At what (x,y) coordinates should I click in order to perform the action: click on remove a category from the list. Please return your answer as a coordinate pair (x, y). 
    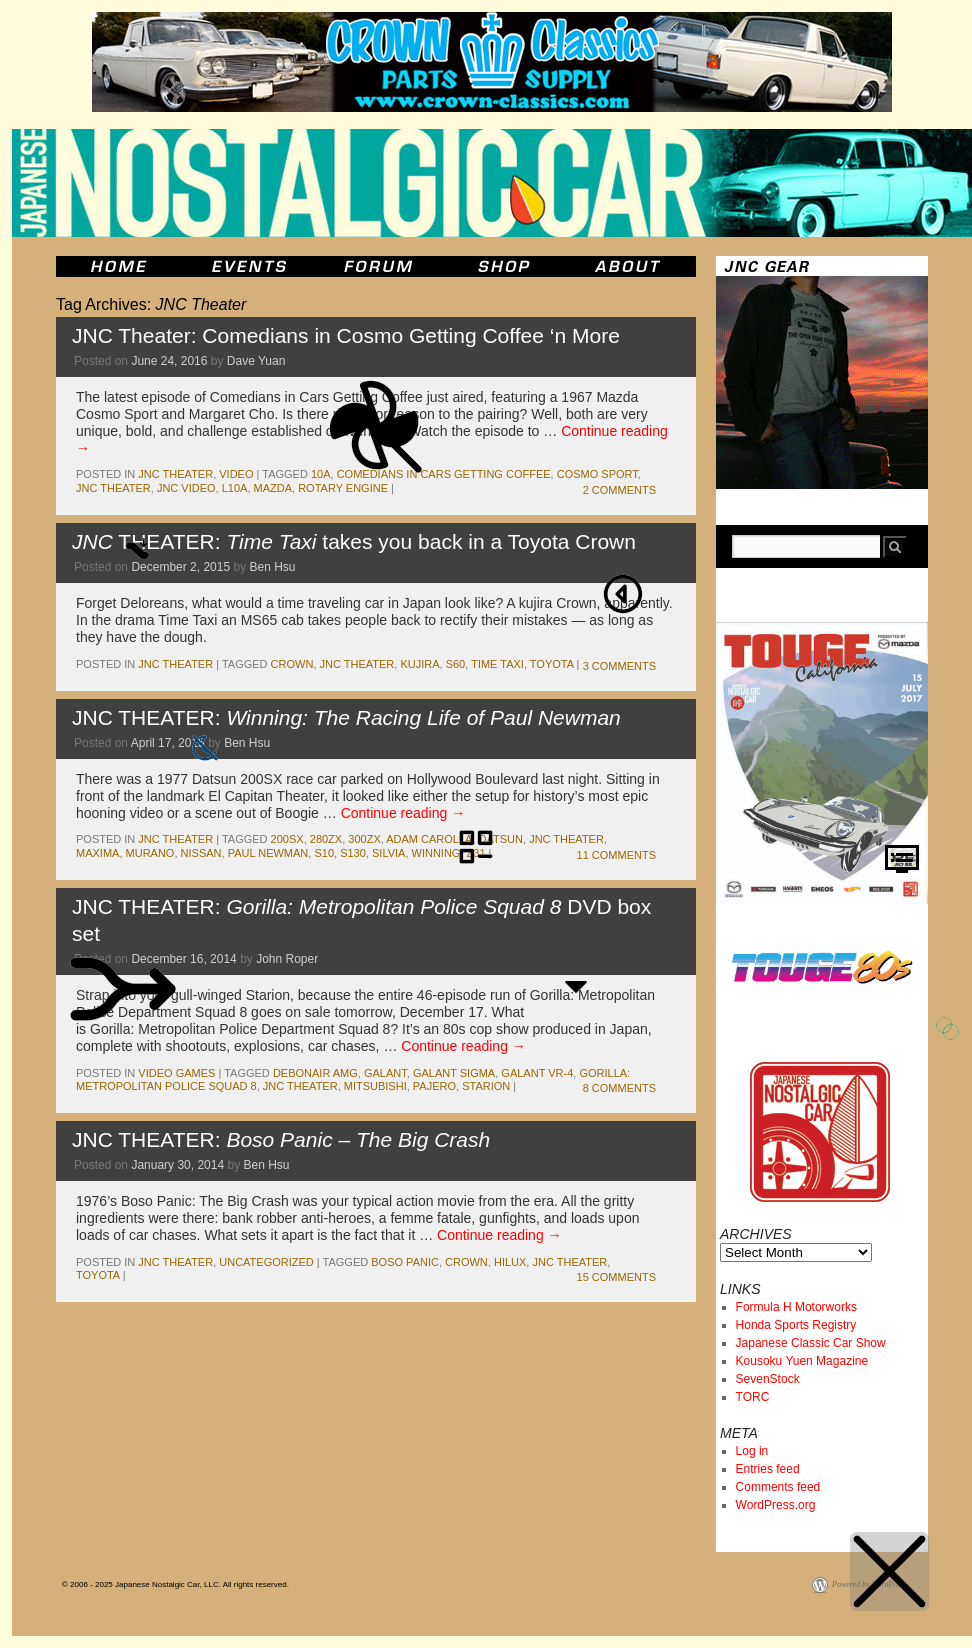
    Looking at the image, I should click on (476, 847).